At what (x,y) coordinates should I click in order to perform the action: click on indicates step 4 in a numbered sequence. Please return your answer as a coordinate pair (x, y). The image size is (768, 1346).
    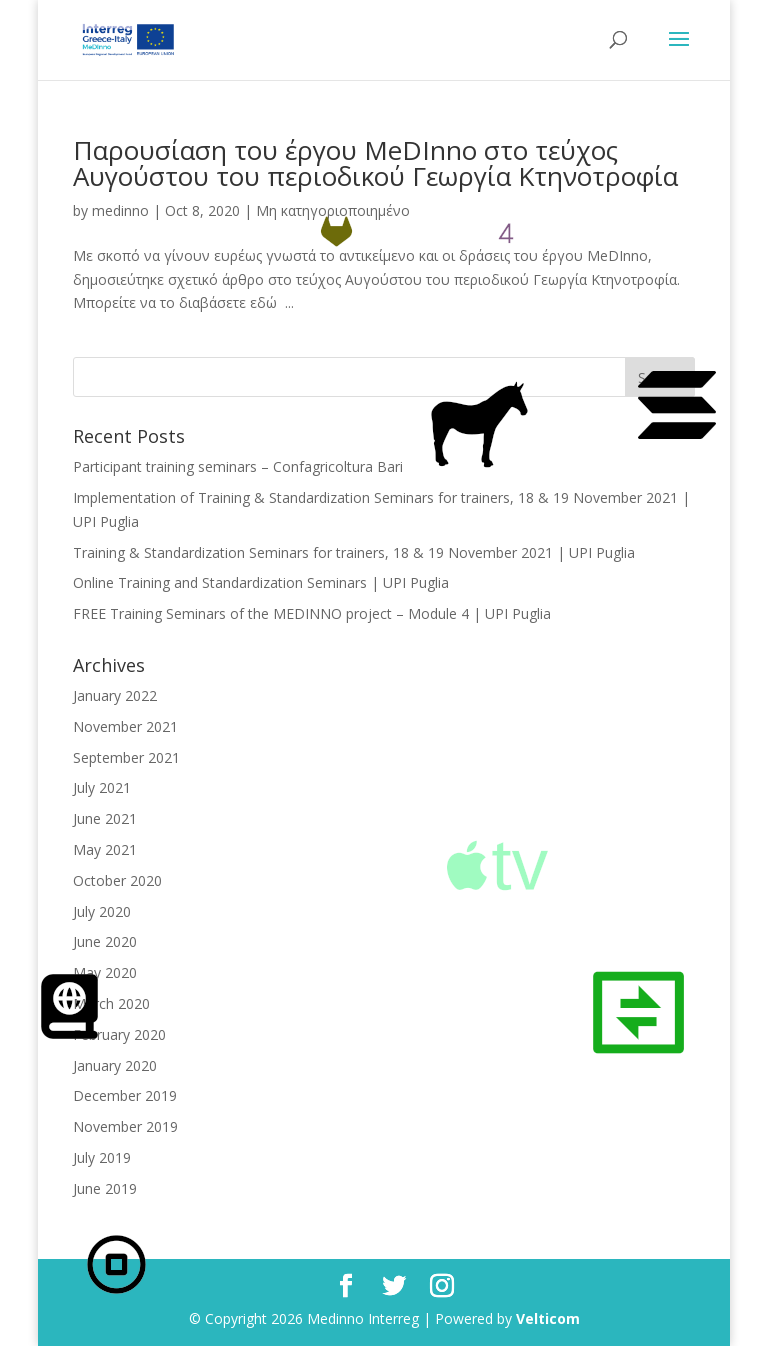
    Looking at the image, I should click on (506, 233).